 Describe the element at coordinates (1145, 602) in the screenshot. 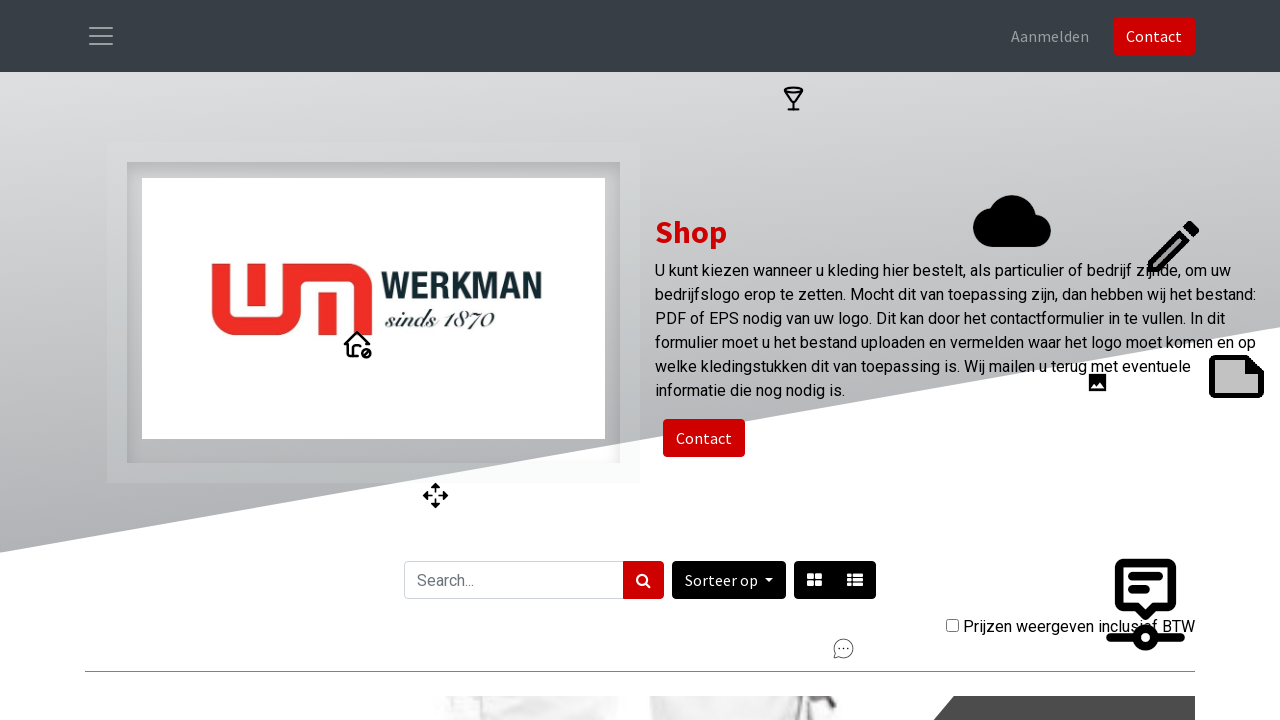

I see `view event details on timeline` at that location.